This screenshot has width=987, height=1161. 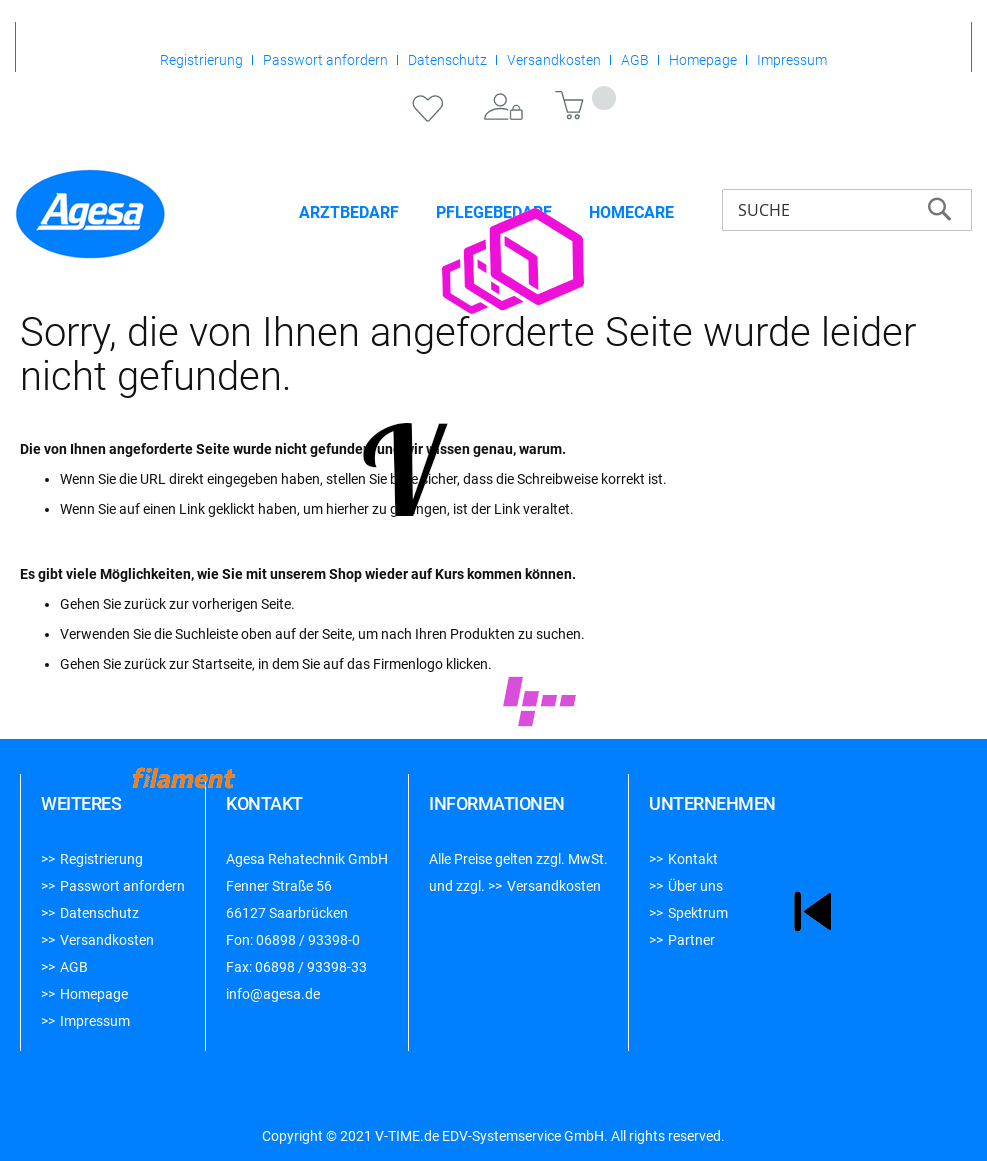 What do you see at coordinates (539, 701) in the screenshot?
I see `visit have i been pwned website` at bounding box center [539, 701].